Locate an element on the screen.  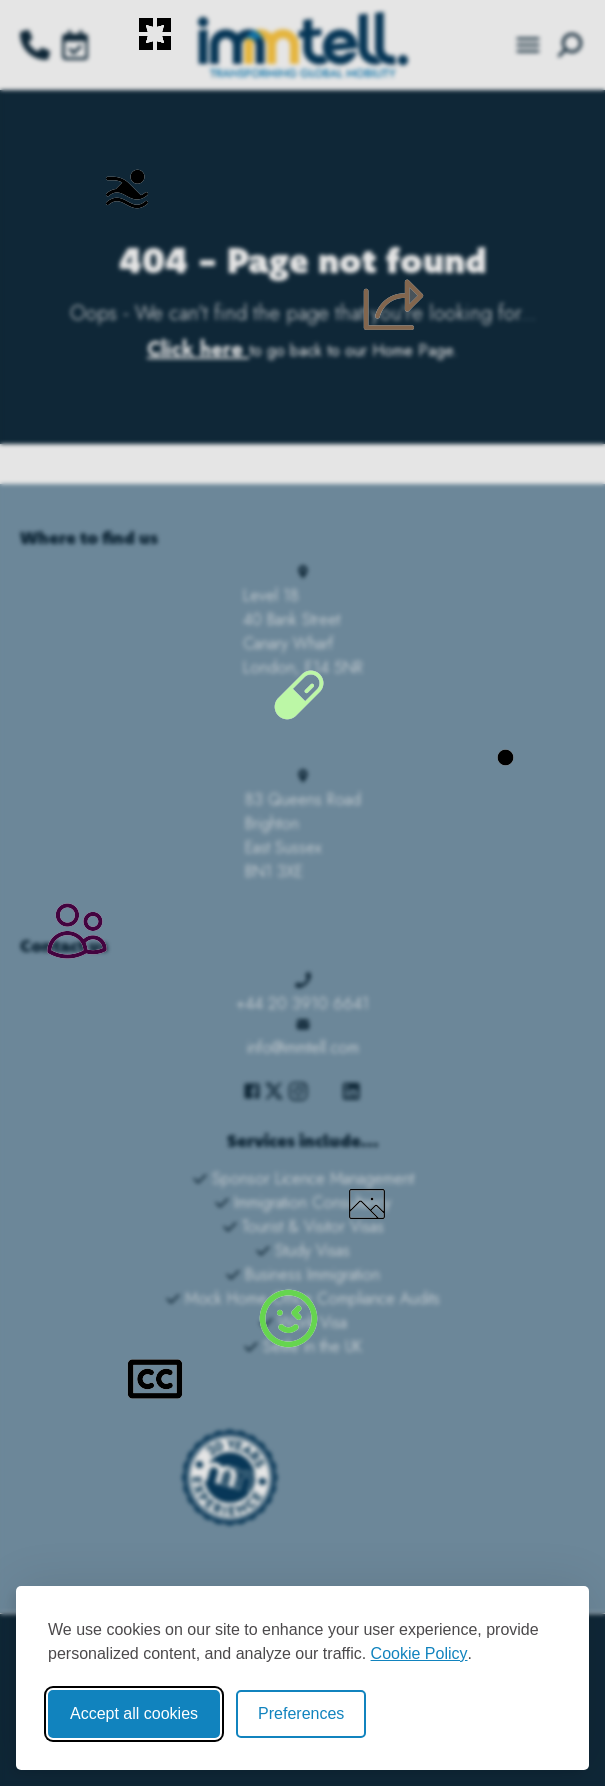
access swimming pool or aquatic facilities is located at coordinates (127, 189).